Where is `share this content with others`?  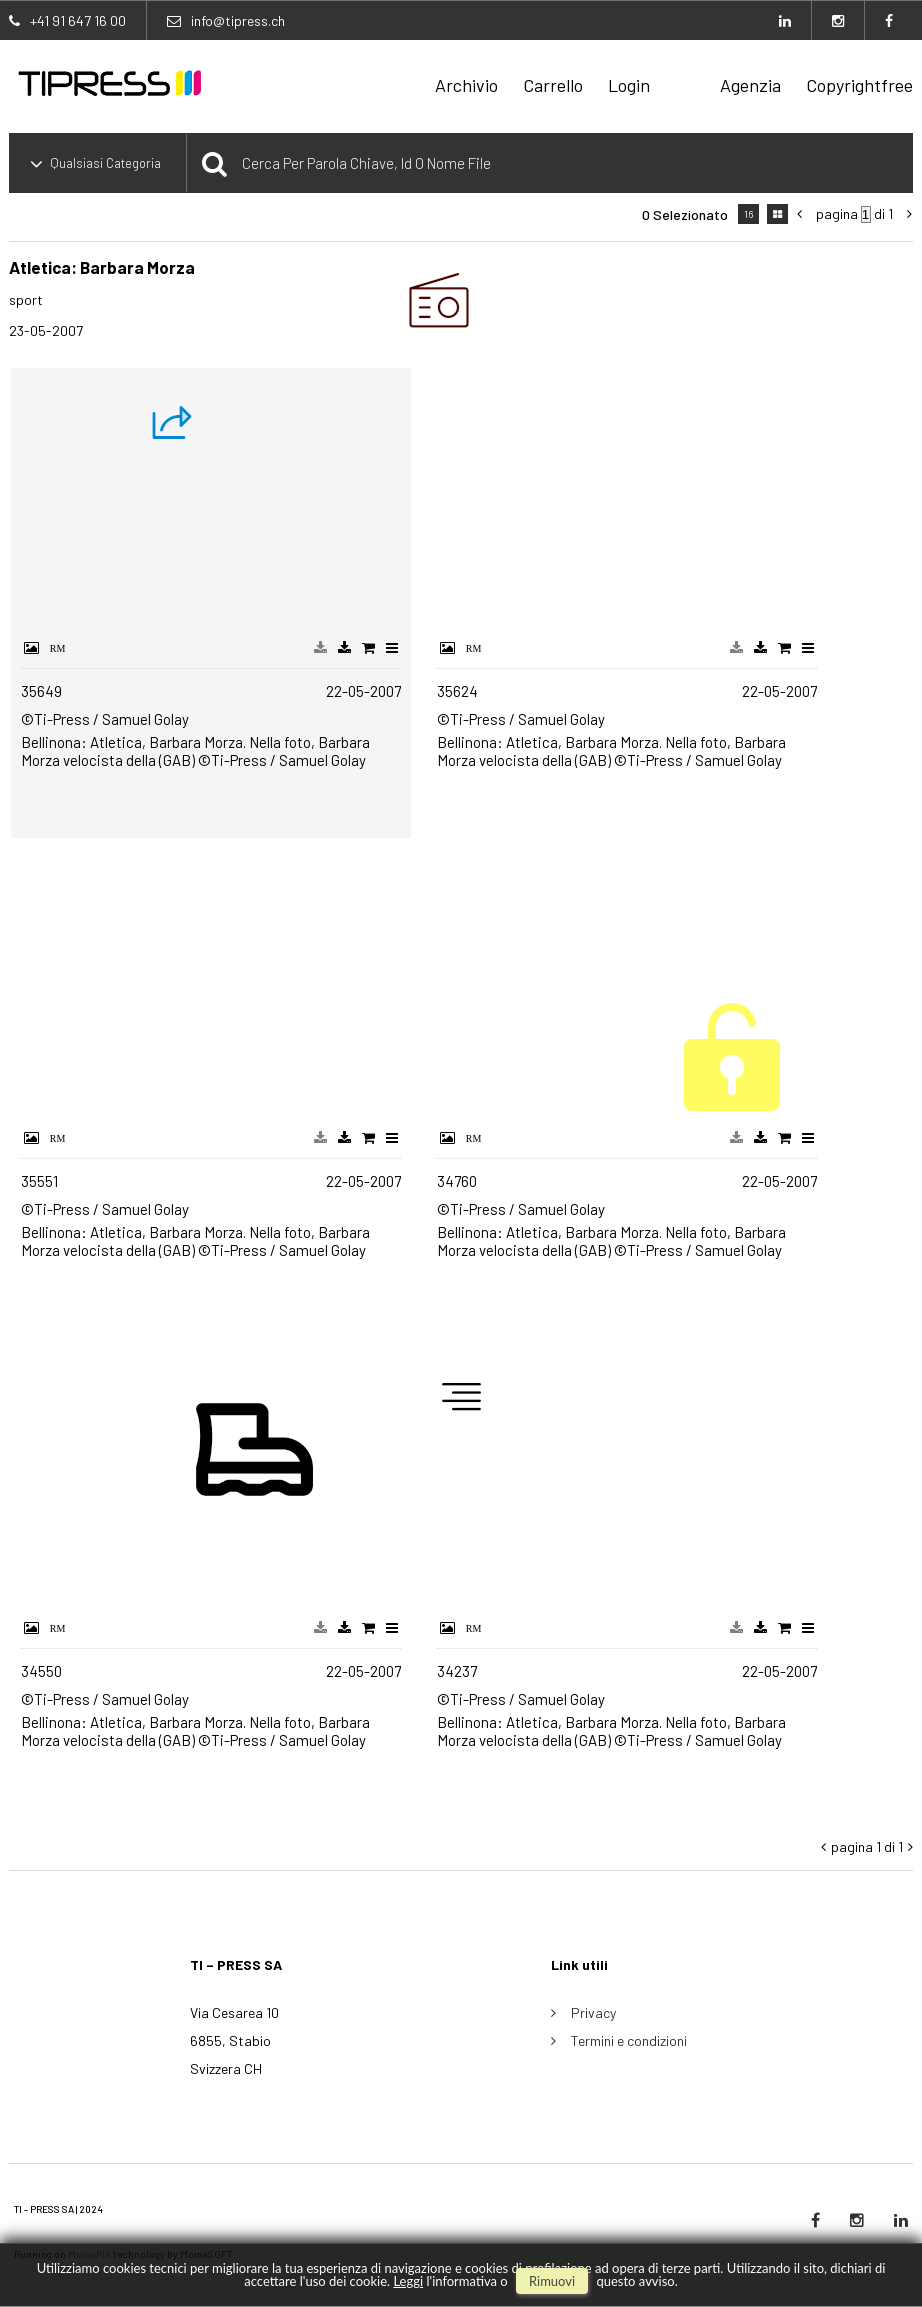
share this content with others is located at coordinates (172, 421).